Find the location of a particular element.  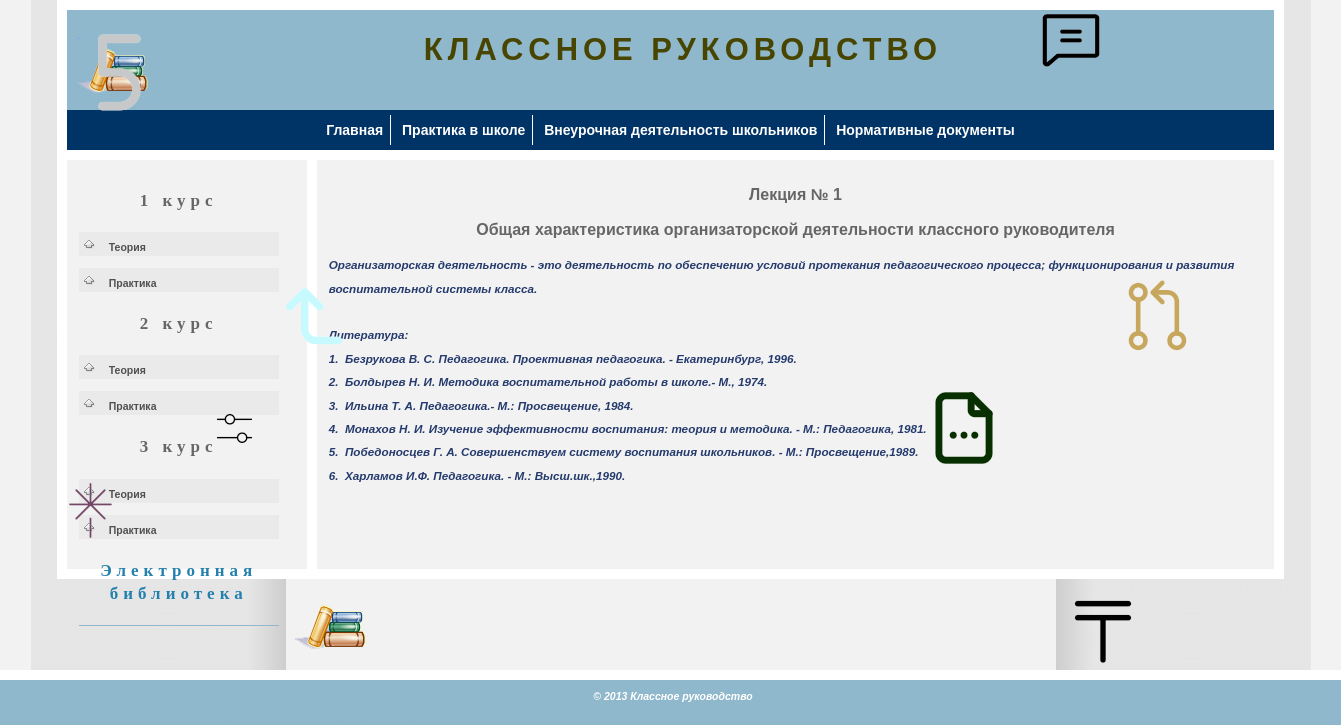

display prices in kazakhstani tenge is located at coordinates (1103, 629).